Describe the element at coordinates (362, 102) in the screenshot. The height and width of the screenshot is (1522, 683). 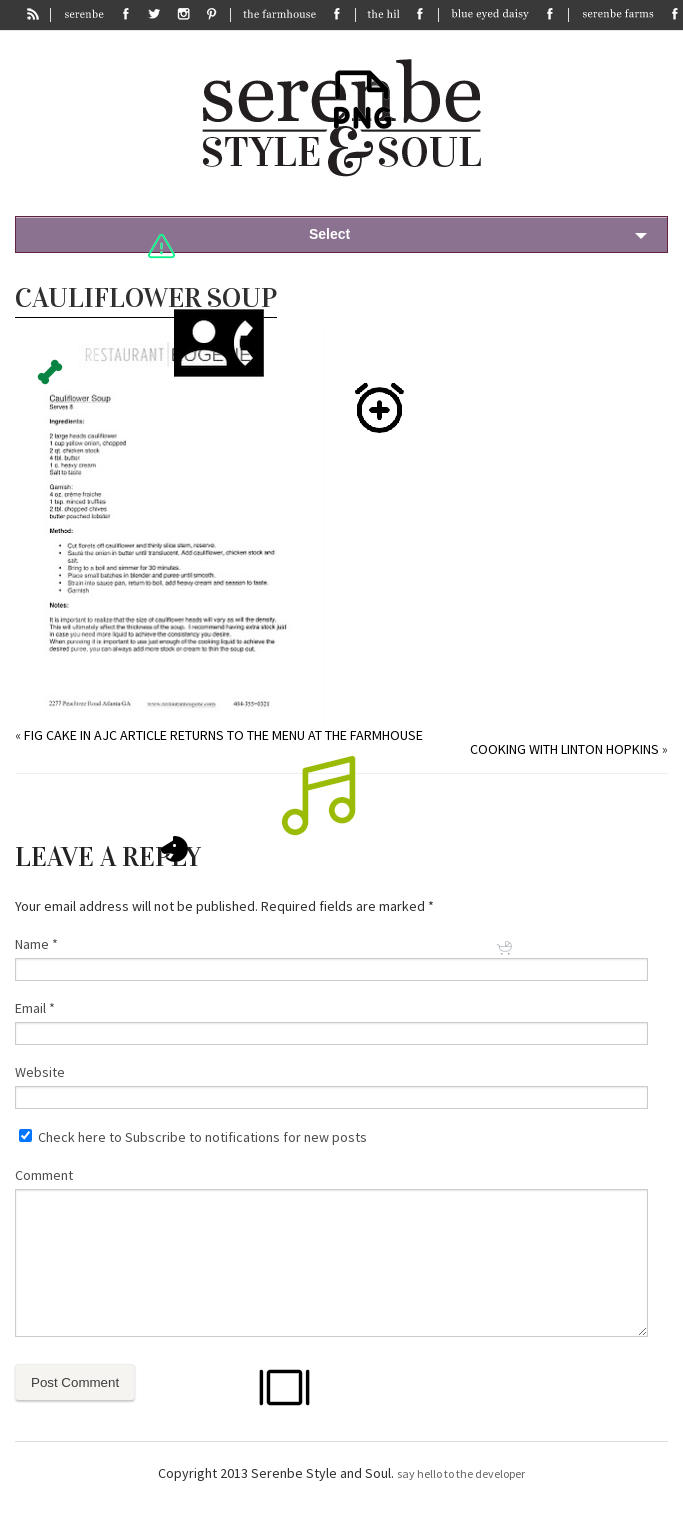
I see `a PNG image file` at that location.